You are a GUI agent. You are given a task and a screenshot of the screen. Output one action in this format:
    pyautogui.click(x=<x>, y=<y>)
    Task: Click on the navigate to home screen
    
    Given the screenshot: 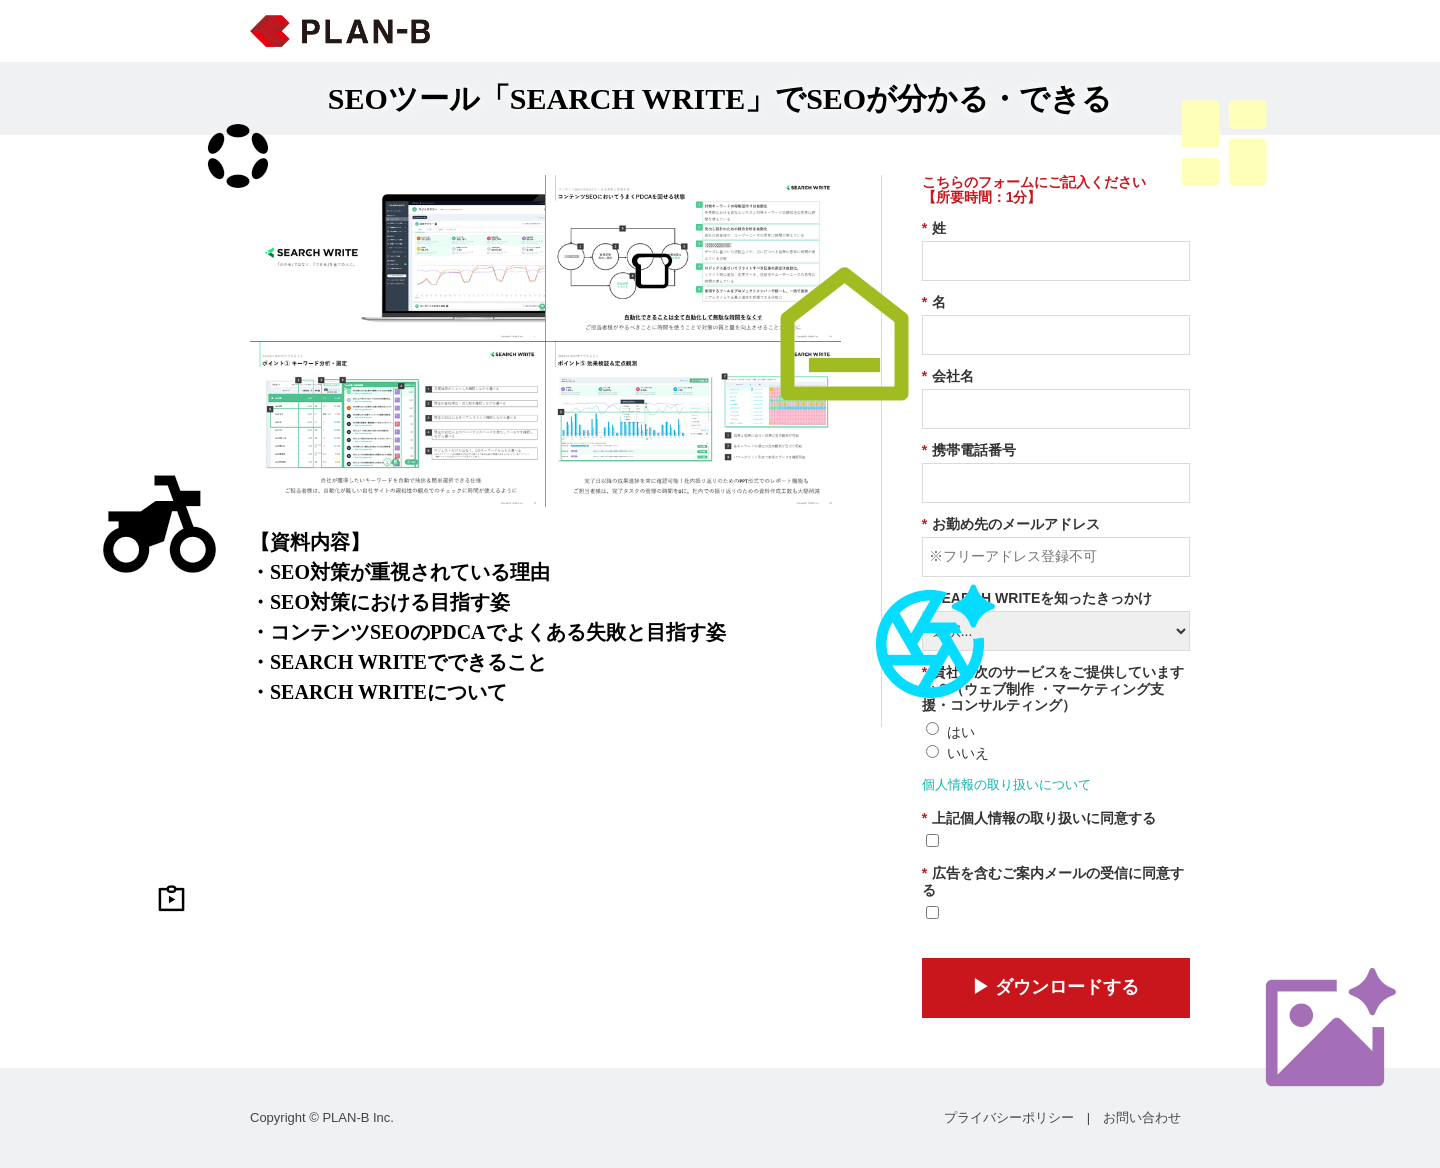 What is the action you would take?
    pyautogui.click(x=844, y=336)
    